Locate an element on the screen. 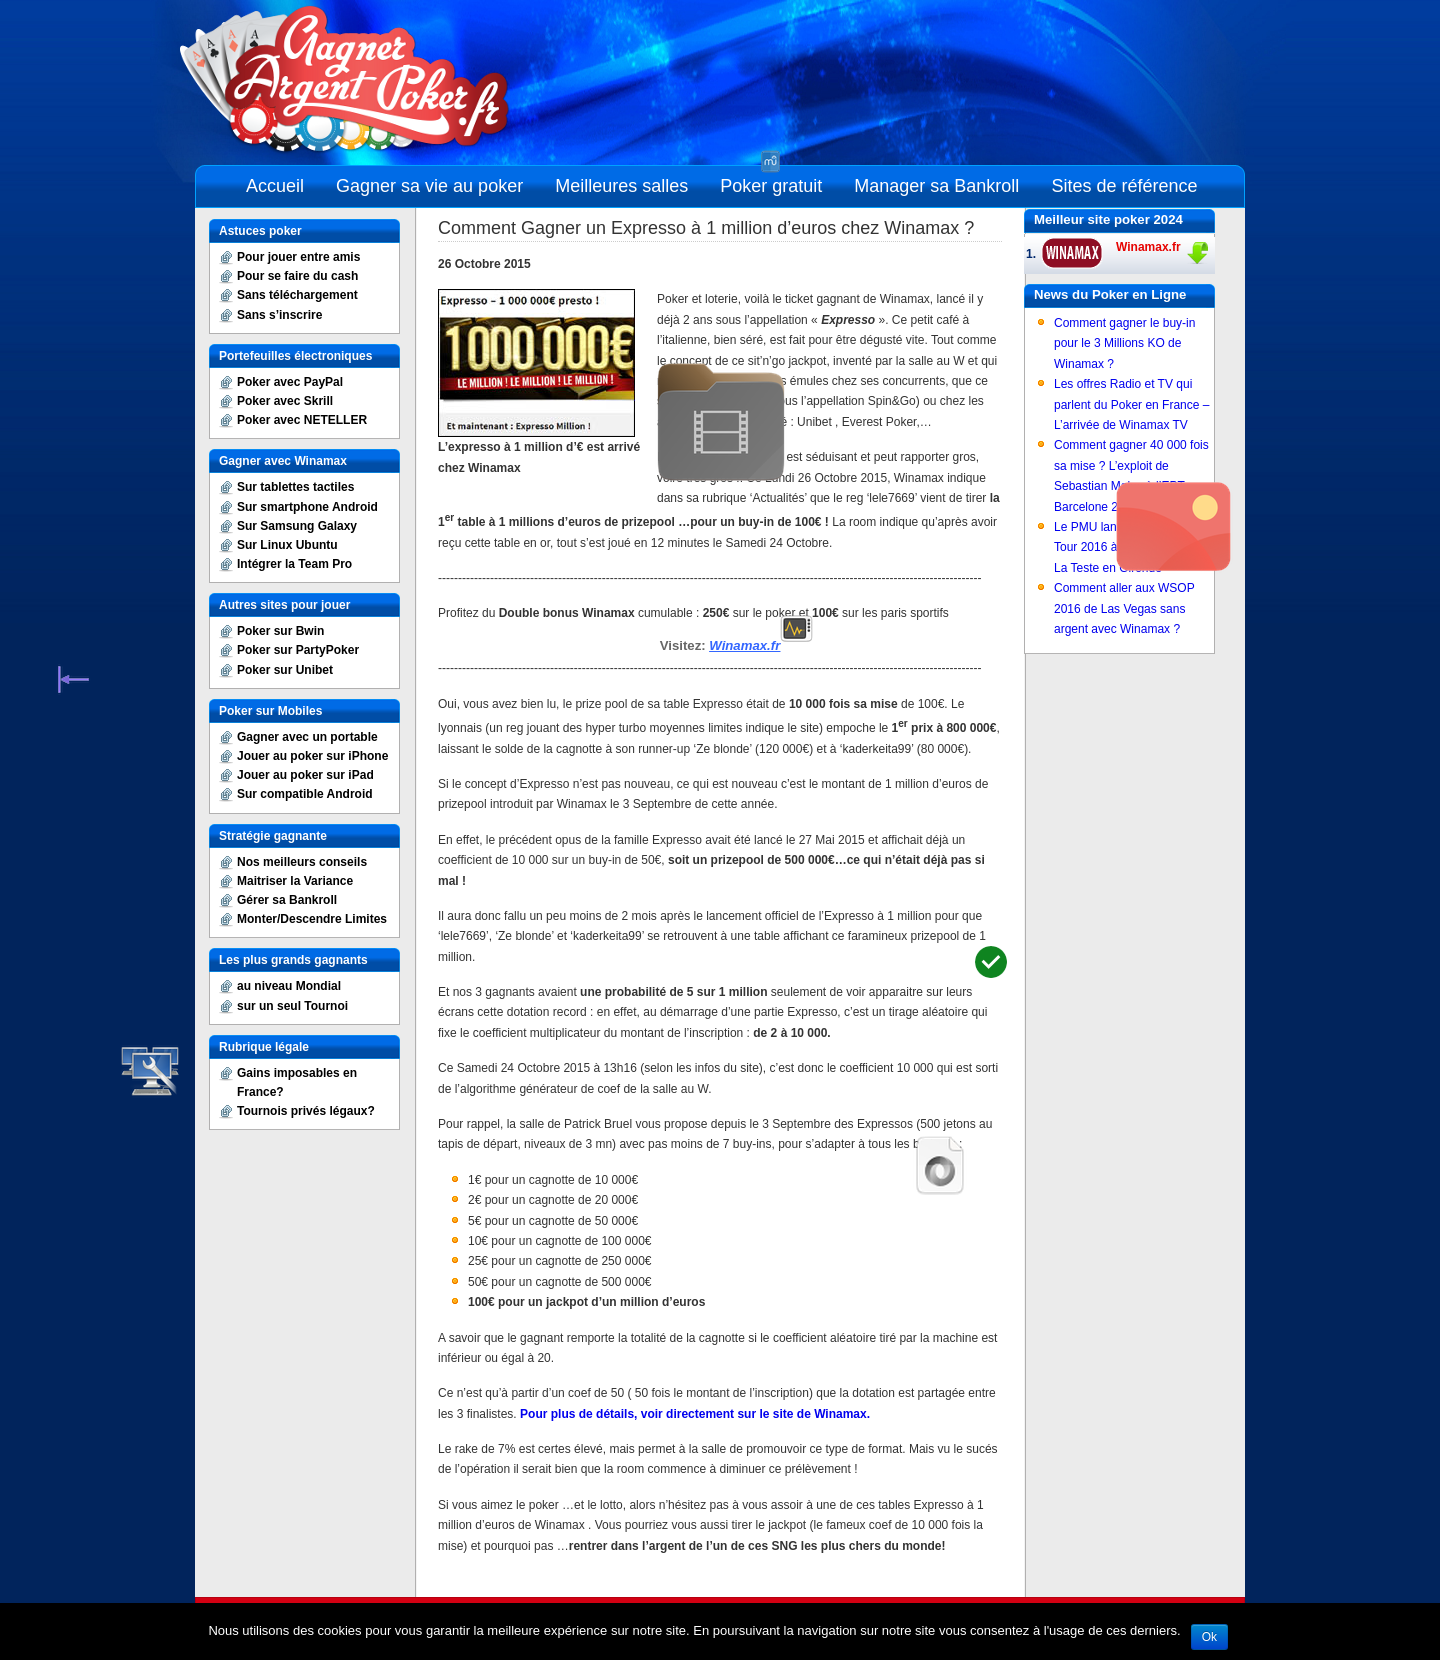 Image resolution: width=1440 pixels, height=1660 pixels. indicates item is linked to photos library is located at coordinates (1173, 526).